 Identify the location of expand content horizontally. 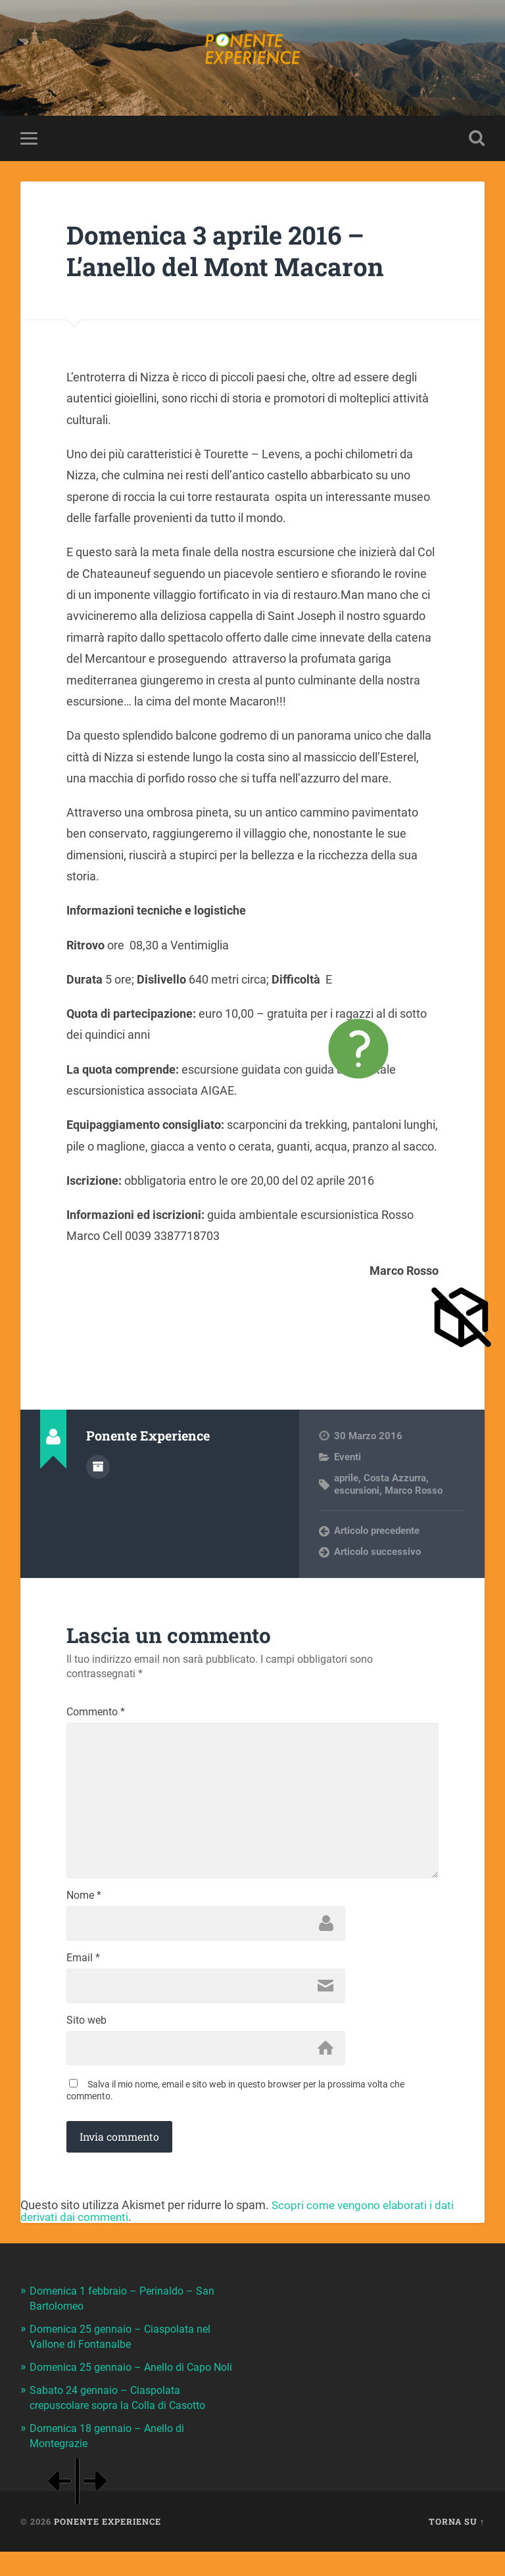
(77, 2481).